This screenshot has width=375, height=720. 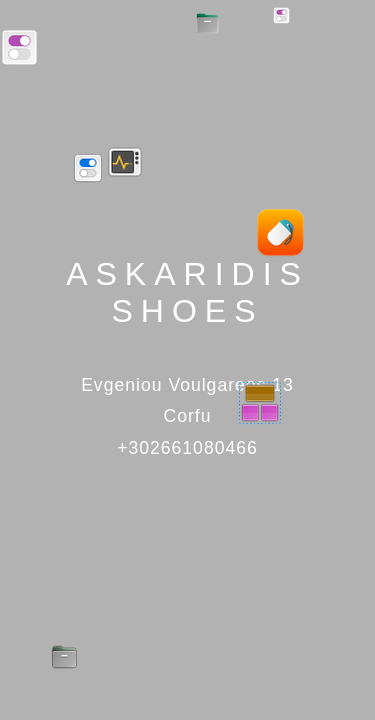 What do you see at coordinates (125, 162) in the screenshot?
I see `open system monitor to view resource usage` at bounding box center [125, 162].